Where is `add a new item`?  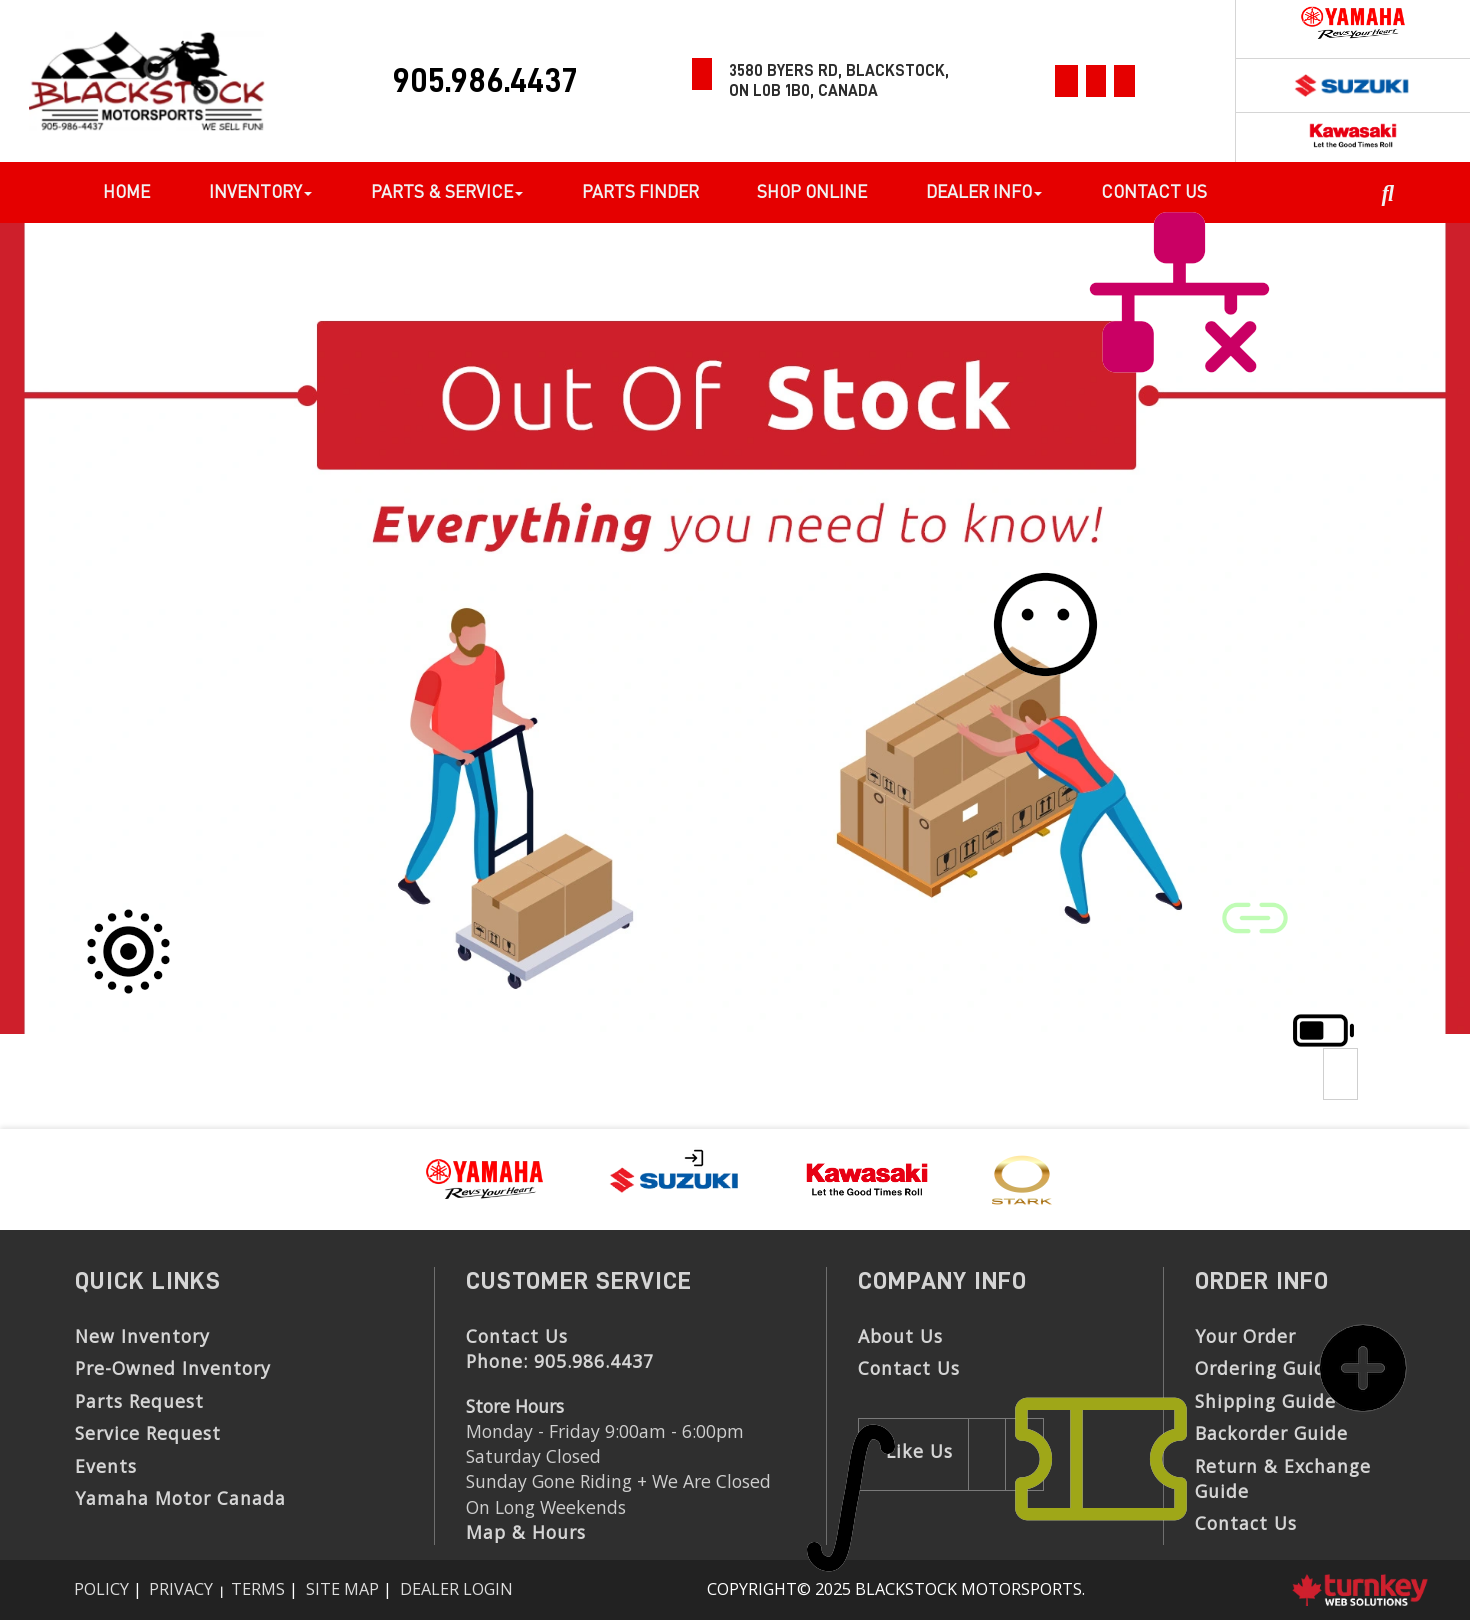
add a new item is located at coordinates (1363, 1368).